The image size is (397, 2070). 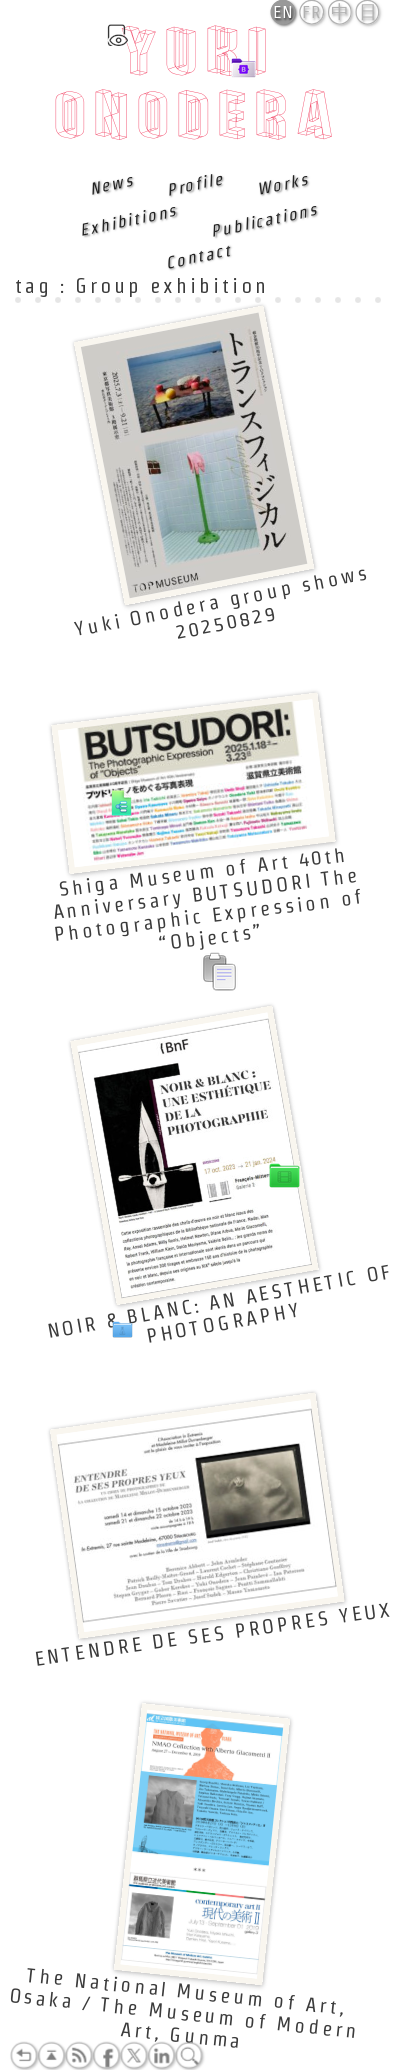 What do you see at coordinates (243, 68) in the screenshot?
I see `open bootstrap framework project folder` at bounding box center [243, 68].